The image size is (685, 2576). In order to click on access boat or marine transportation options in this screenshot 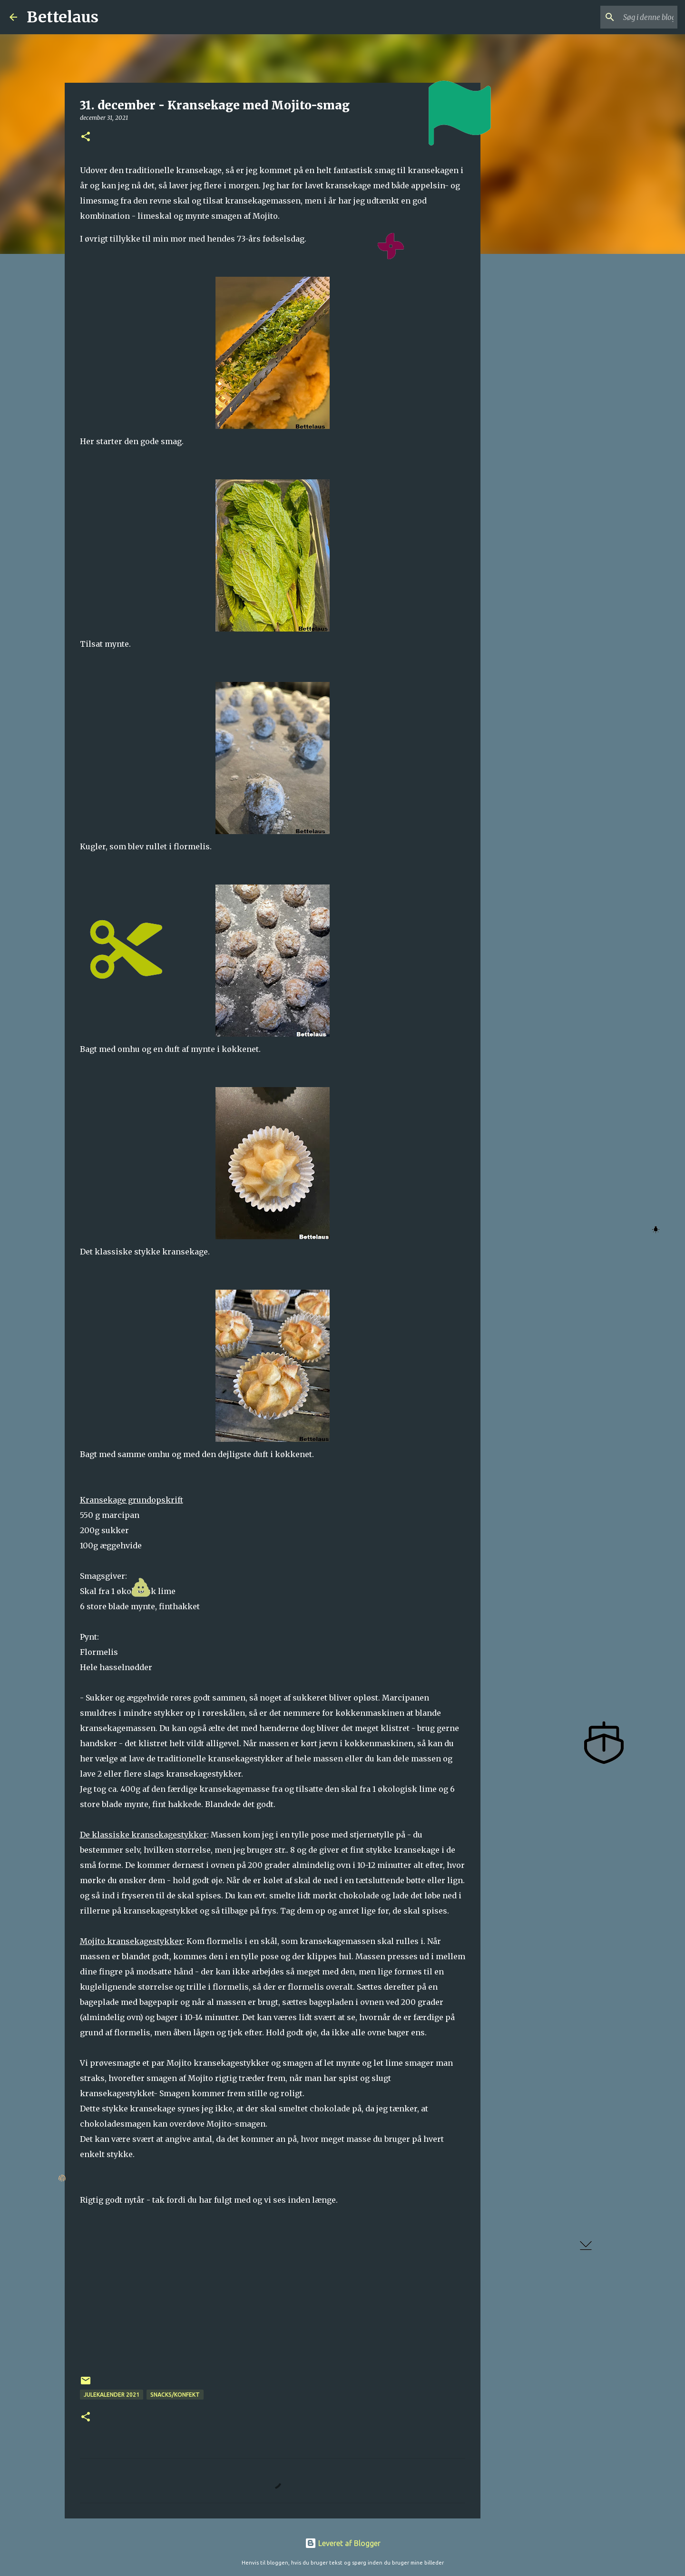, I will do `click(604, 1742)`.